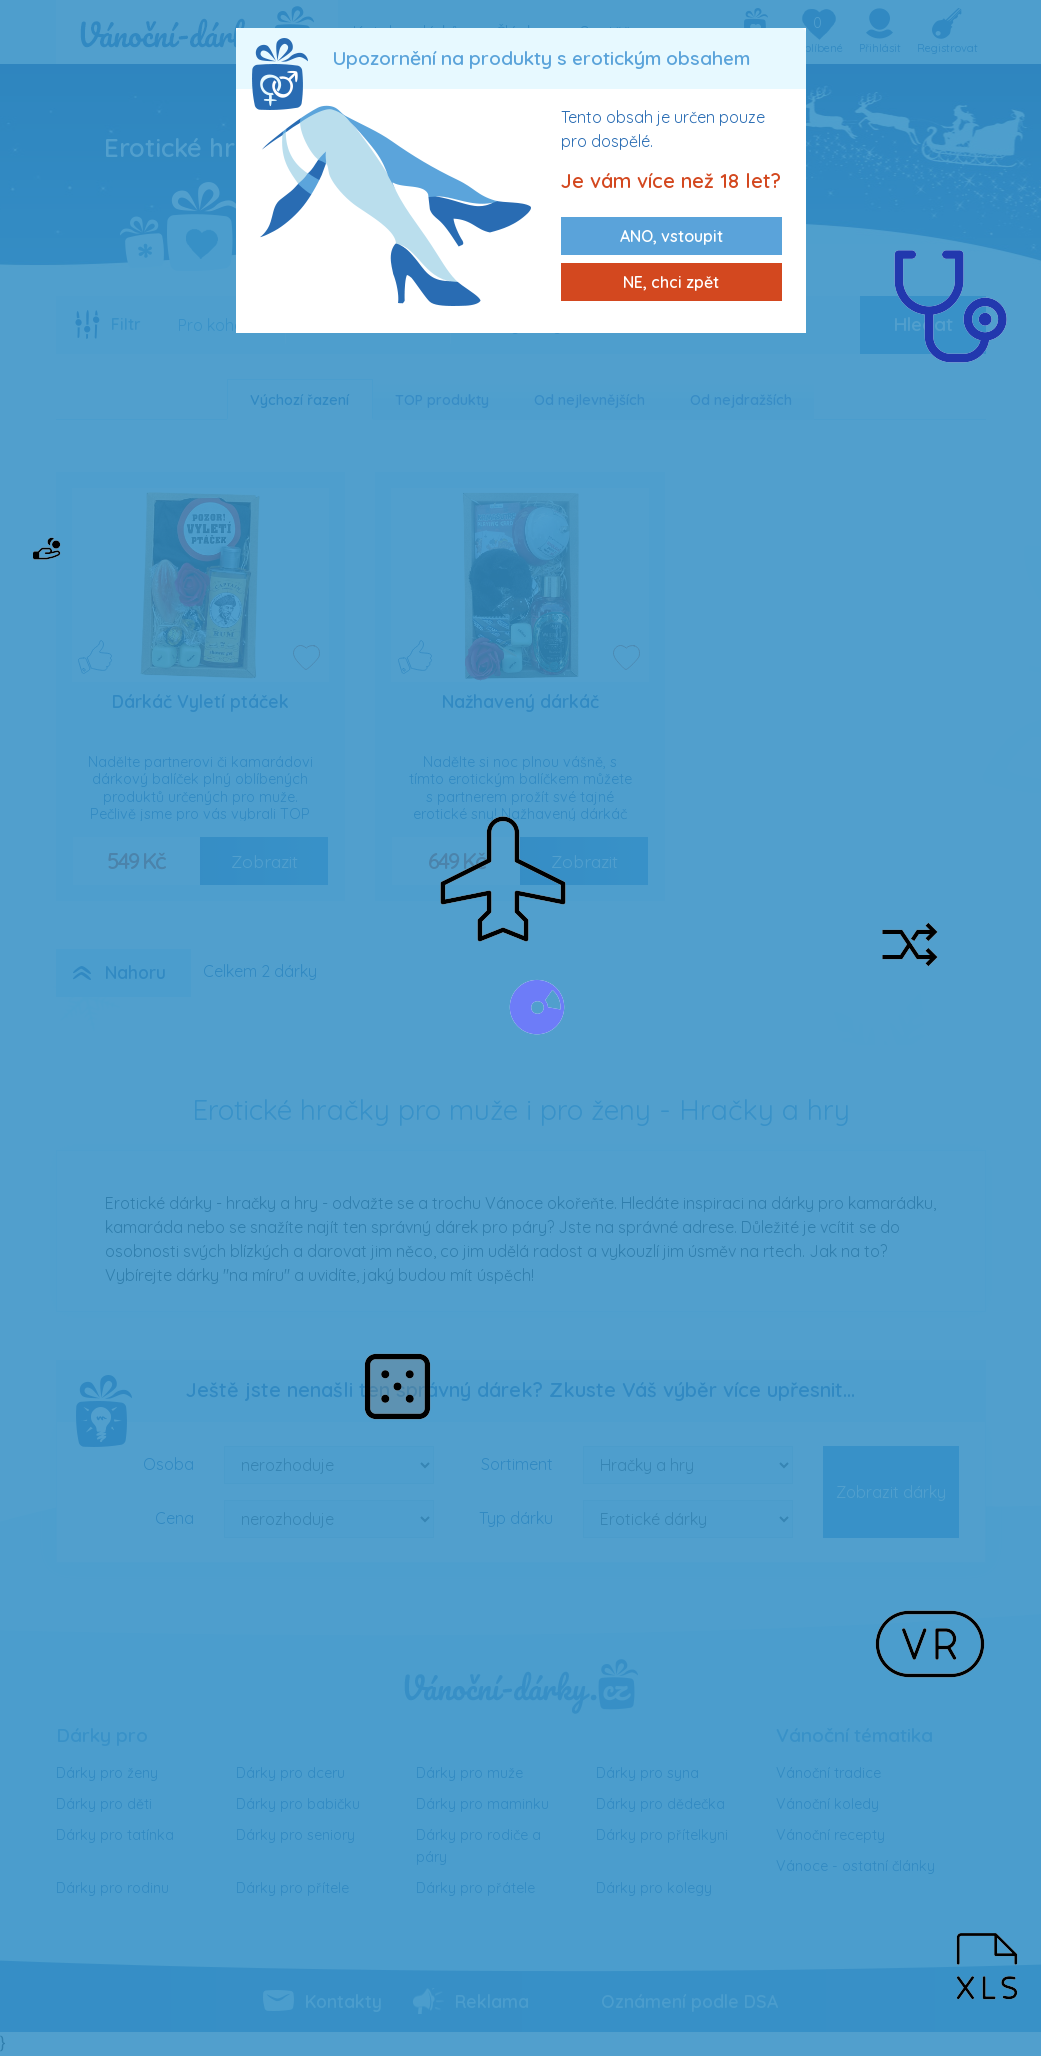 The height and width of the screenshot is (2056, 1041). What do you see at coordinates (987, 1969) in the screenshot?
I see `open or view an excel spreadsheet file` at bounding box center [987, 1969].